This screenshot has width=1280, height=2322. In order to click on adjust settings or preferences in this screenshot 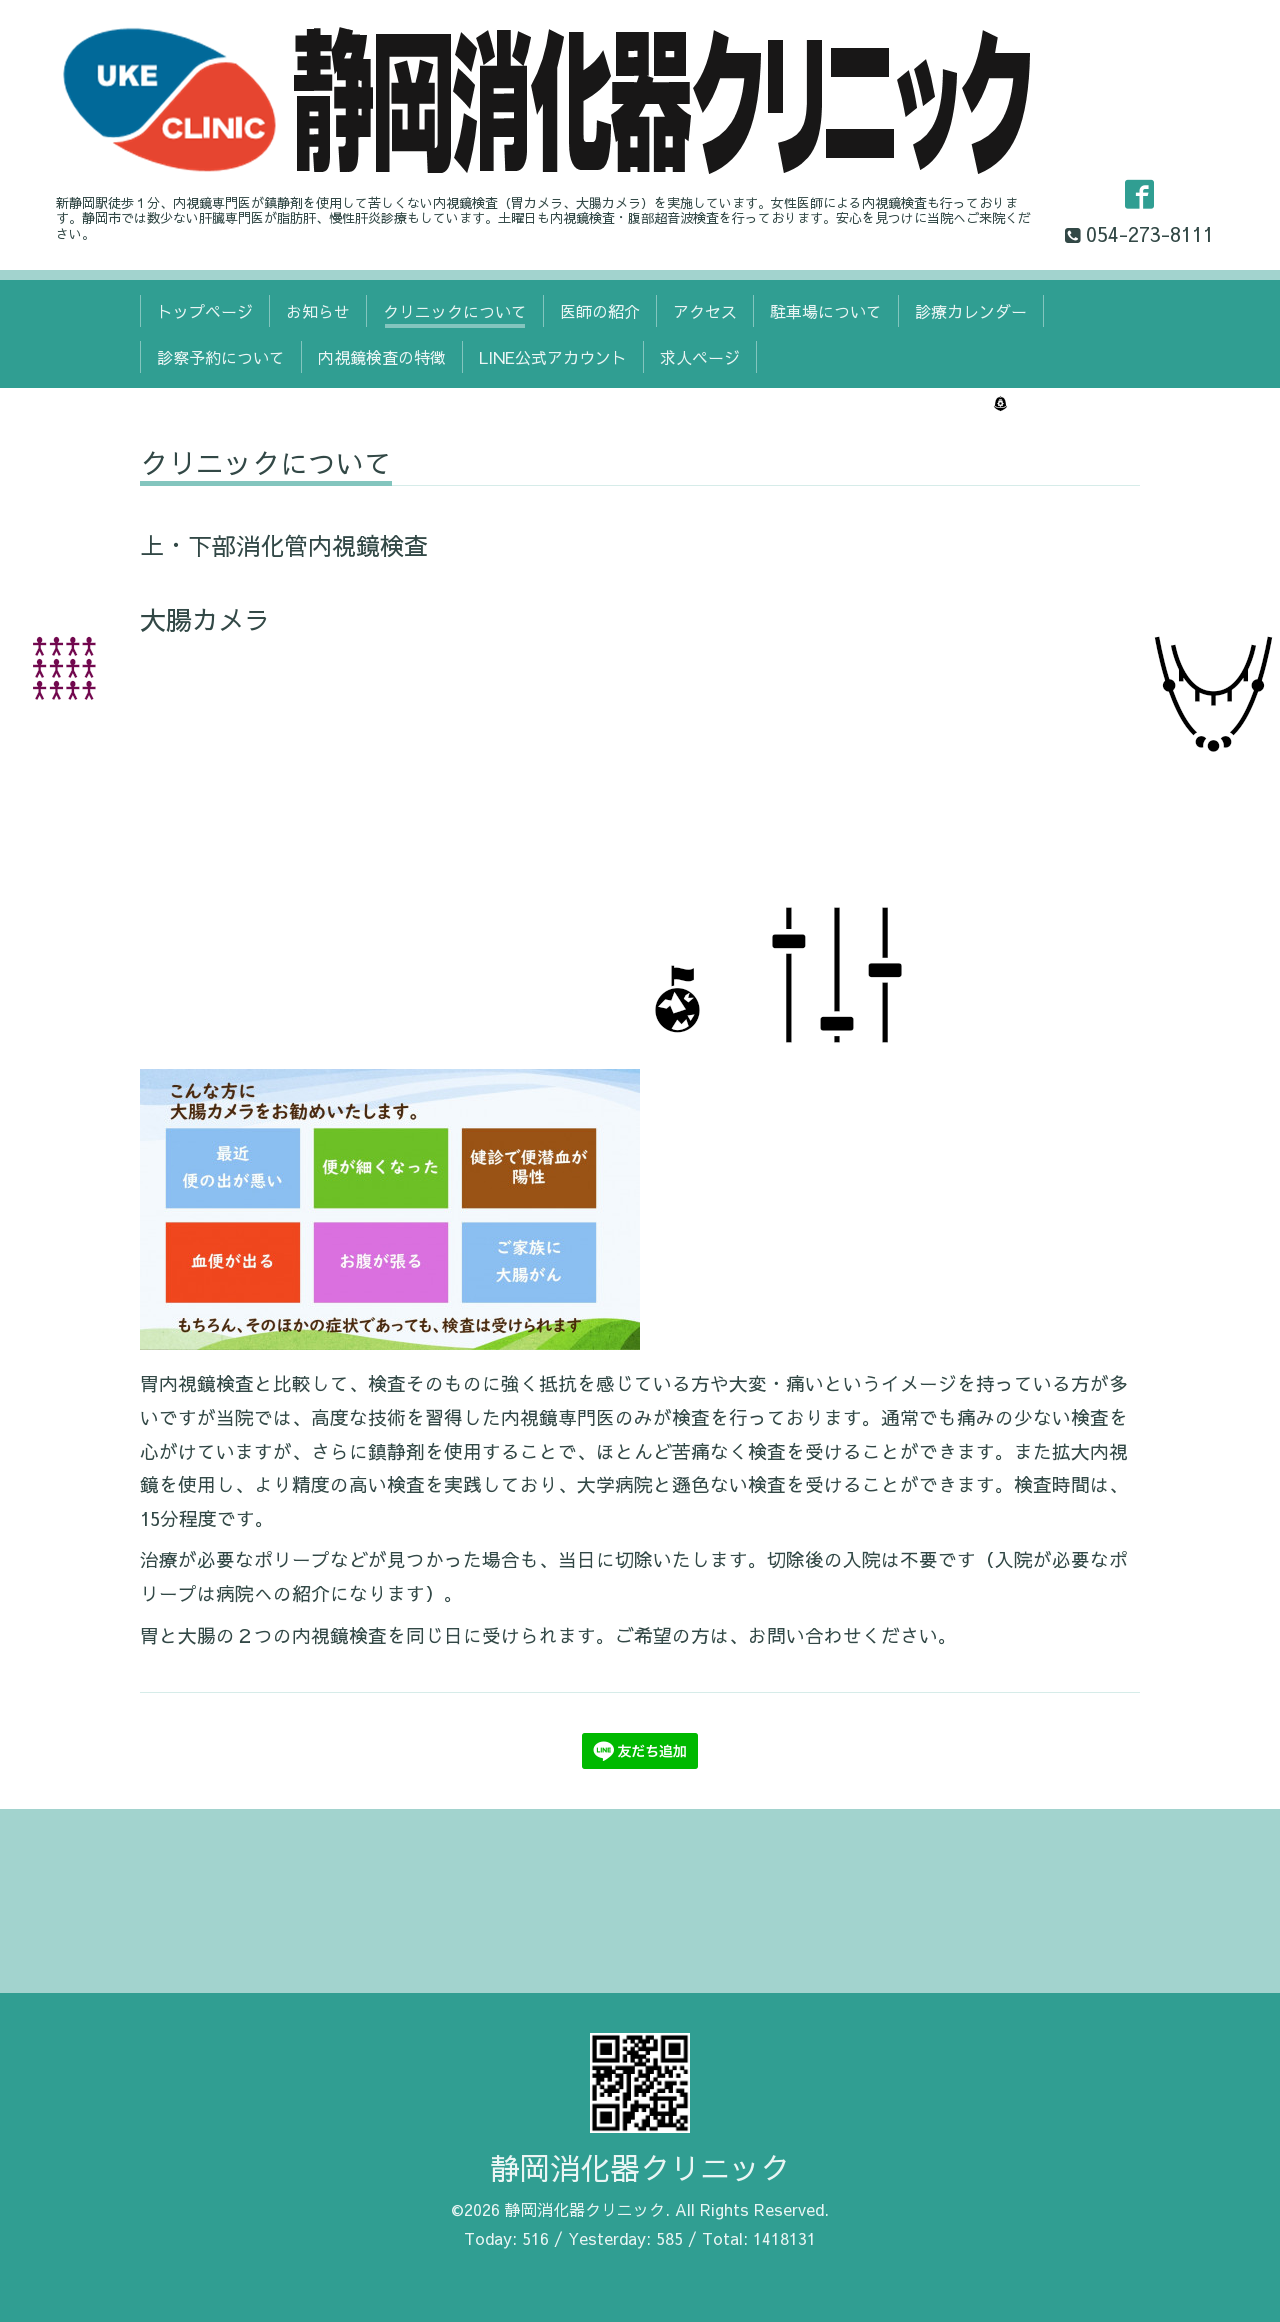, I will do `click(837, 975)`.